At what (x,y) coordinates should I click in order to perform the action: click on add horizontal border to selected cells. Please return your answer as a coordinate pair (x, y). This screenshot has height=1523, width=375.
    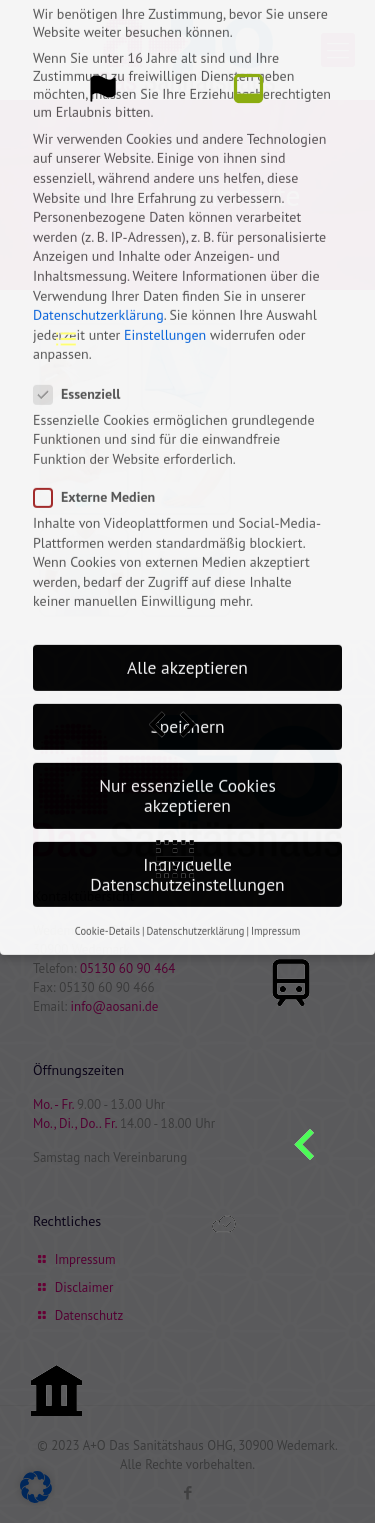
    Looking at the image, I should click on (175, 859).